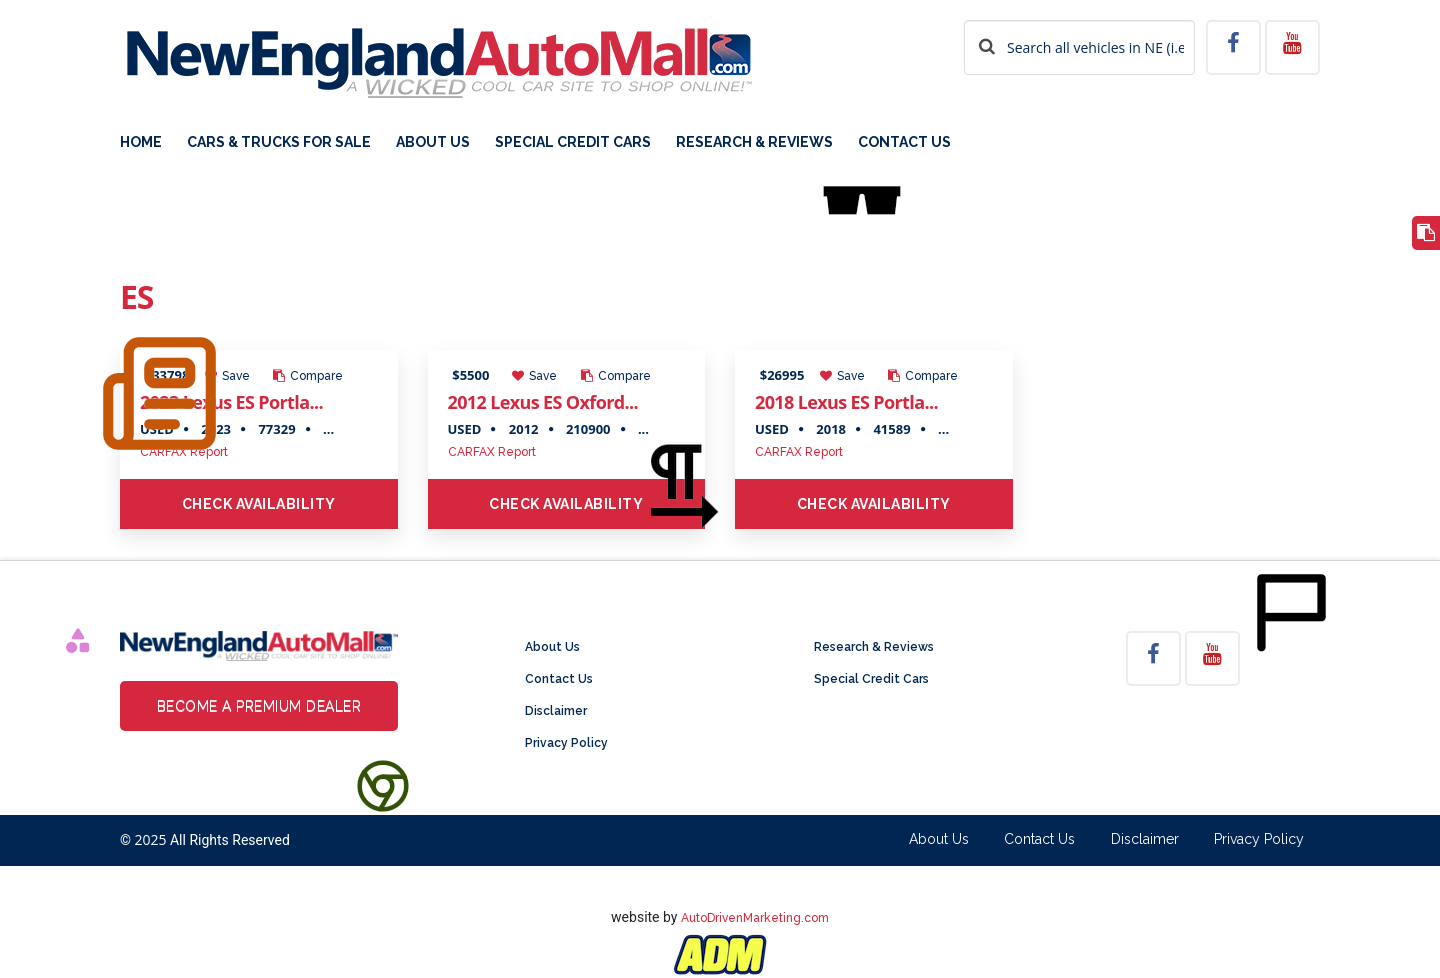 This screenshot has width=1440, height=978. I want to click on view news articles or updates, so click(159, 393).